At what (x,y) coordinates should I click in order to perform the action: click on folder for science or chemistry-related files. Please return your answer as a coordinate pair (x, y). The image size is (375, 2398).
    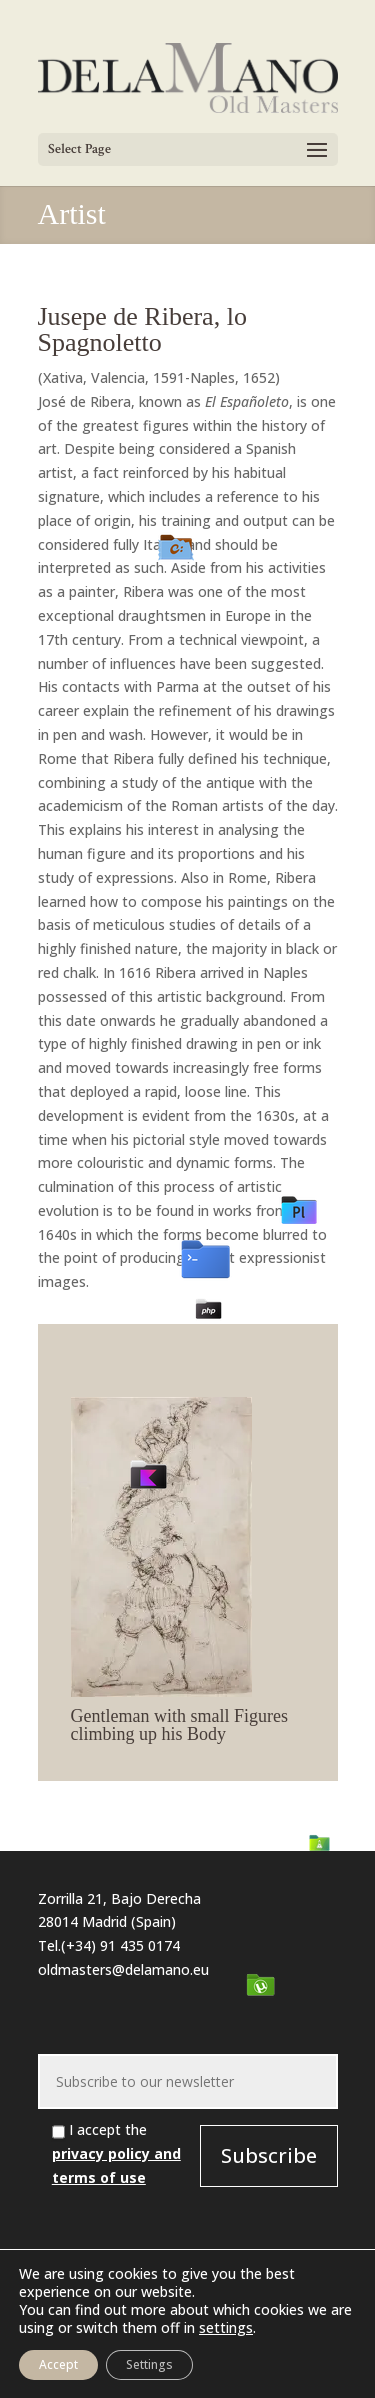
    Looking at the image, I should click on (319, 1843).